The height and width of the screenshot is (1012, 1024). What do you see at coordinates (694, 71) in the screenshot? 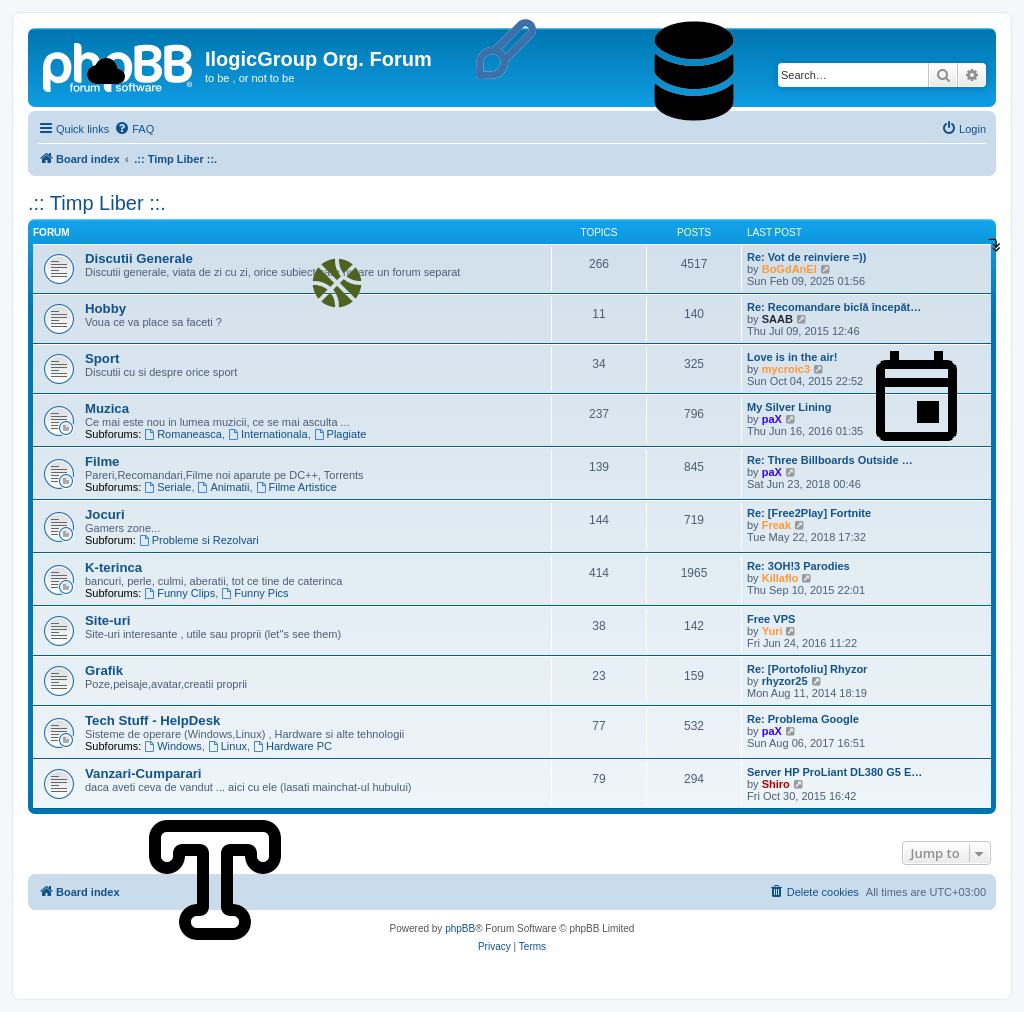
I see `access server or database settings` at bounding box center [694, 71].